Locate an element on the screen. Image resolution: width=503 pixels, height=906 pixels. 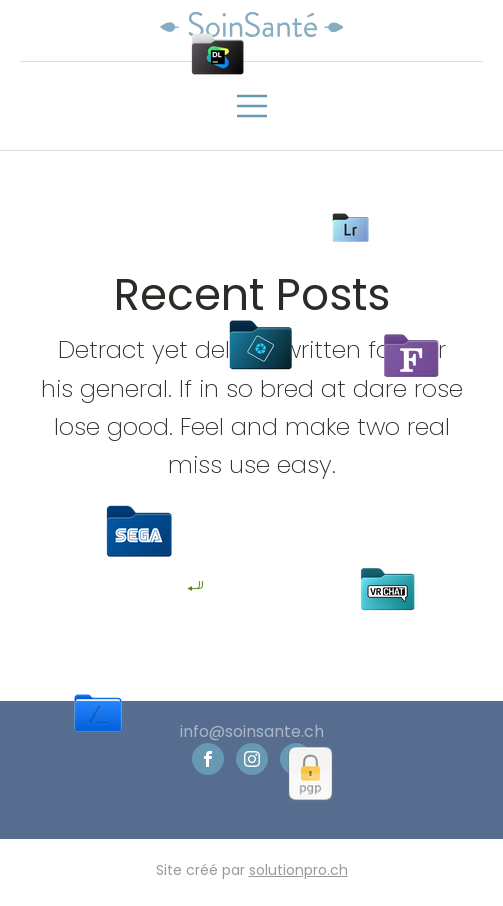
open adobe photoshop elements project folder is located at coordinates (260, 346).